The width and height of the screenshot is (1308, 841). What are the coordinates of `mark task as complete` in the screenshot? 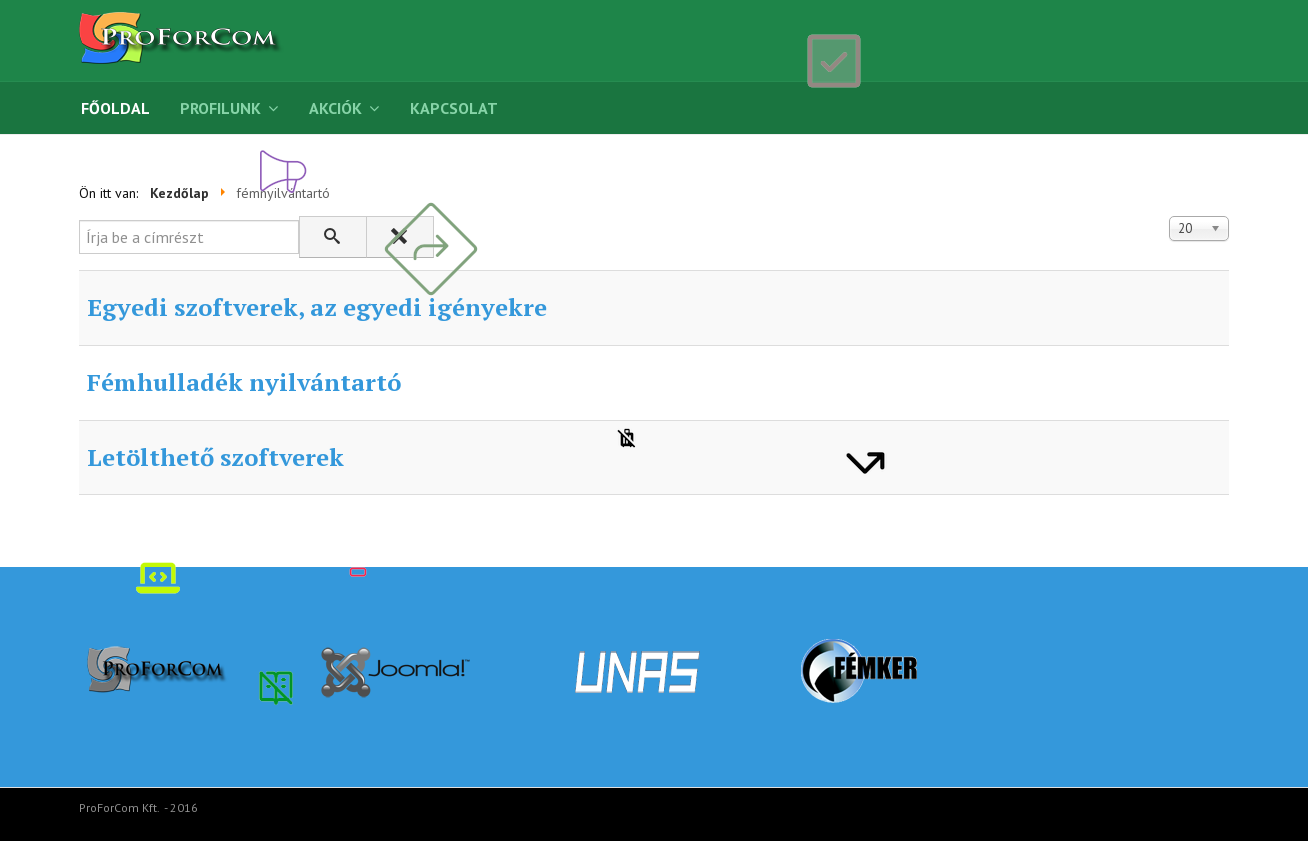 It's located at (834, 61).